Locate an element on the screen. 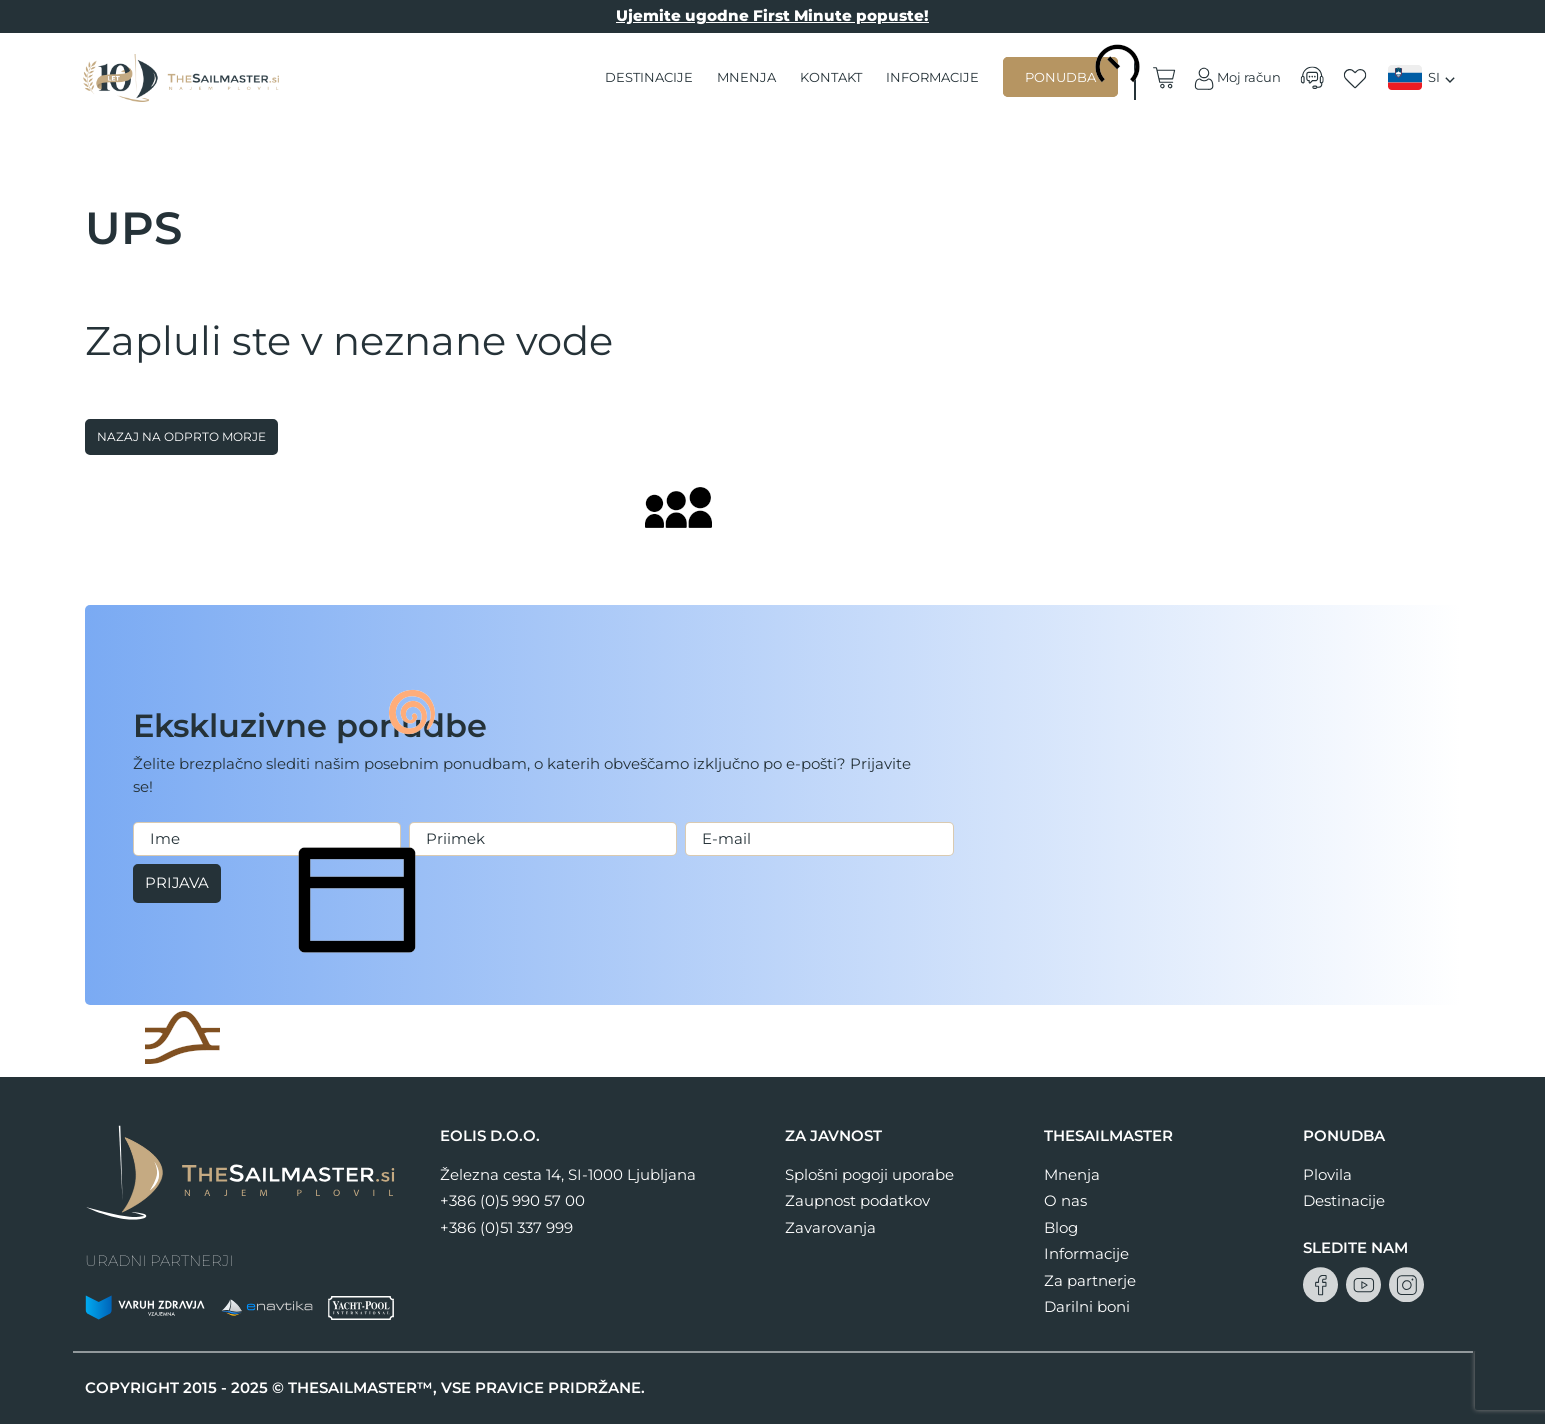 This screenshot has width=1545, height=1424. reduce playback speed is located at coordinates (1117, 64).